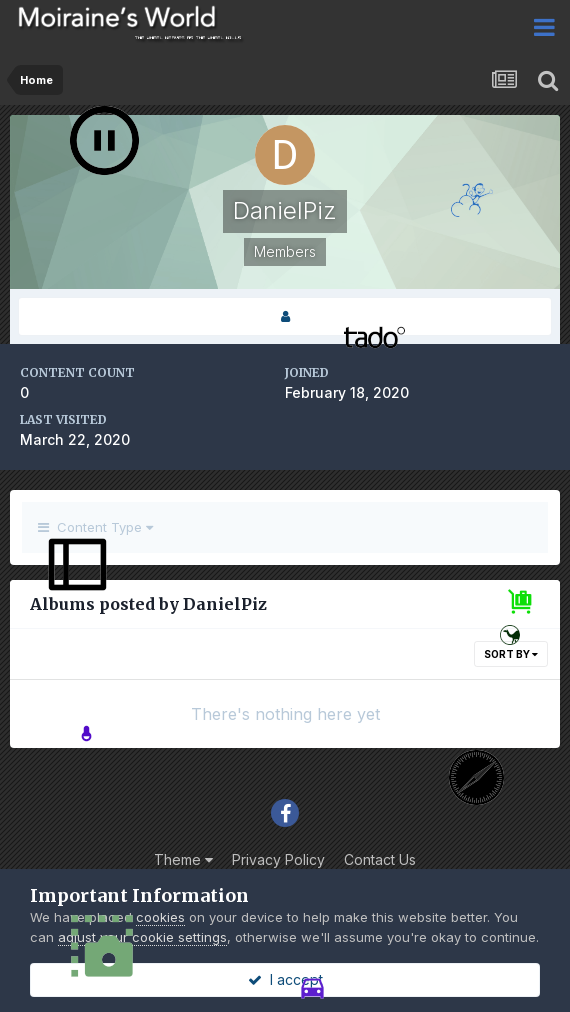  I want to click on apache cloudstack logo, so click(472, 200).